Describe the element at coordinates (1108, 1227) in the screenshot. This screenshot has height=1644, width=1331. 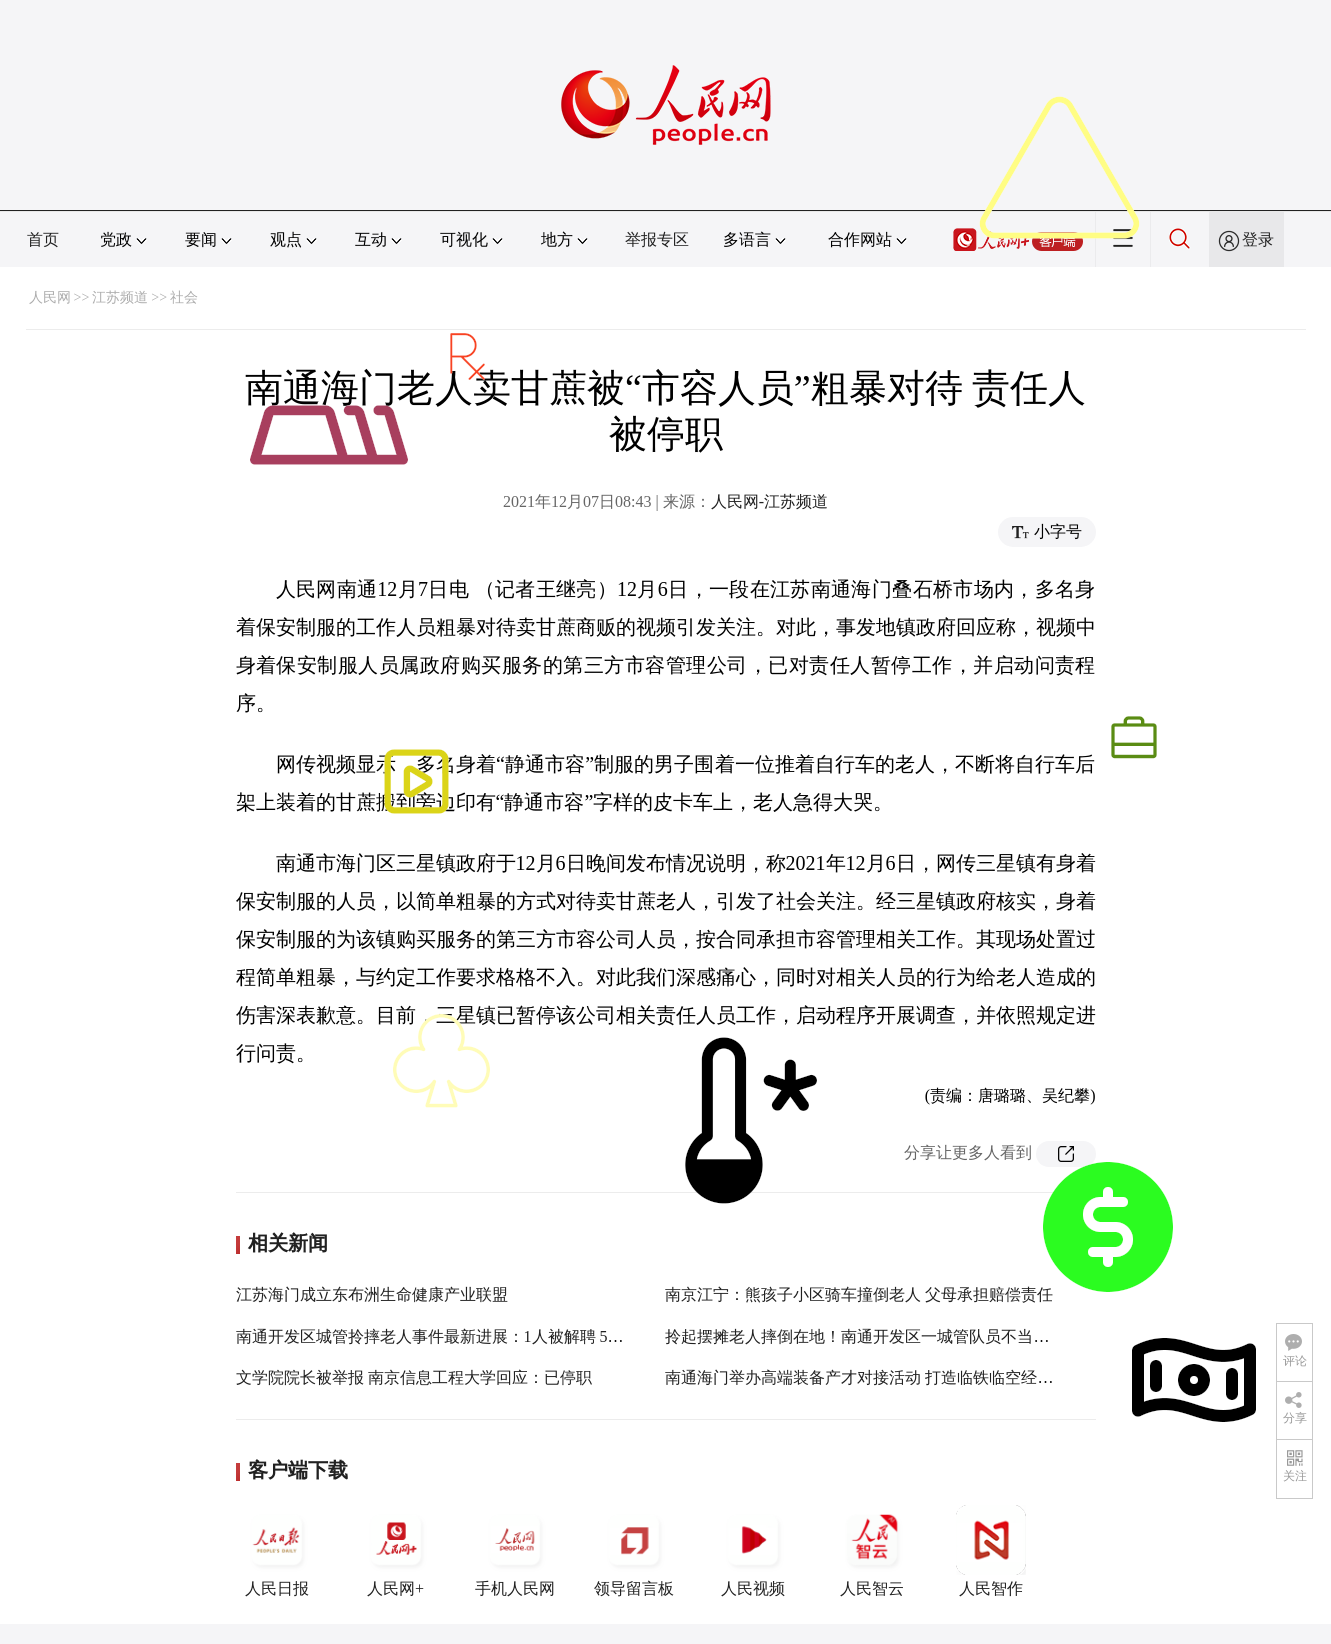
I see `view account balance or financial summary` at that location.